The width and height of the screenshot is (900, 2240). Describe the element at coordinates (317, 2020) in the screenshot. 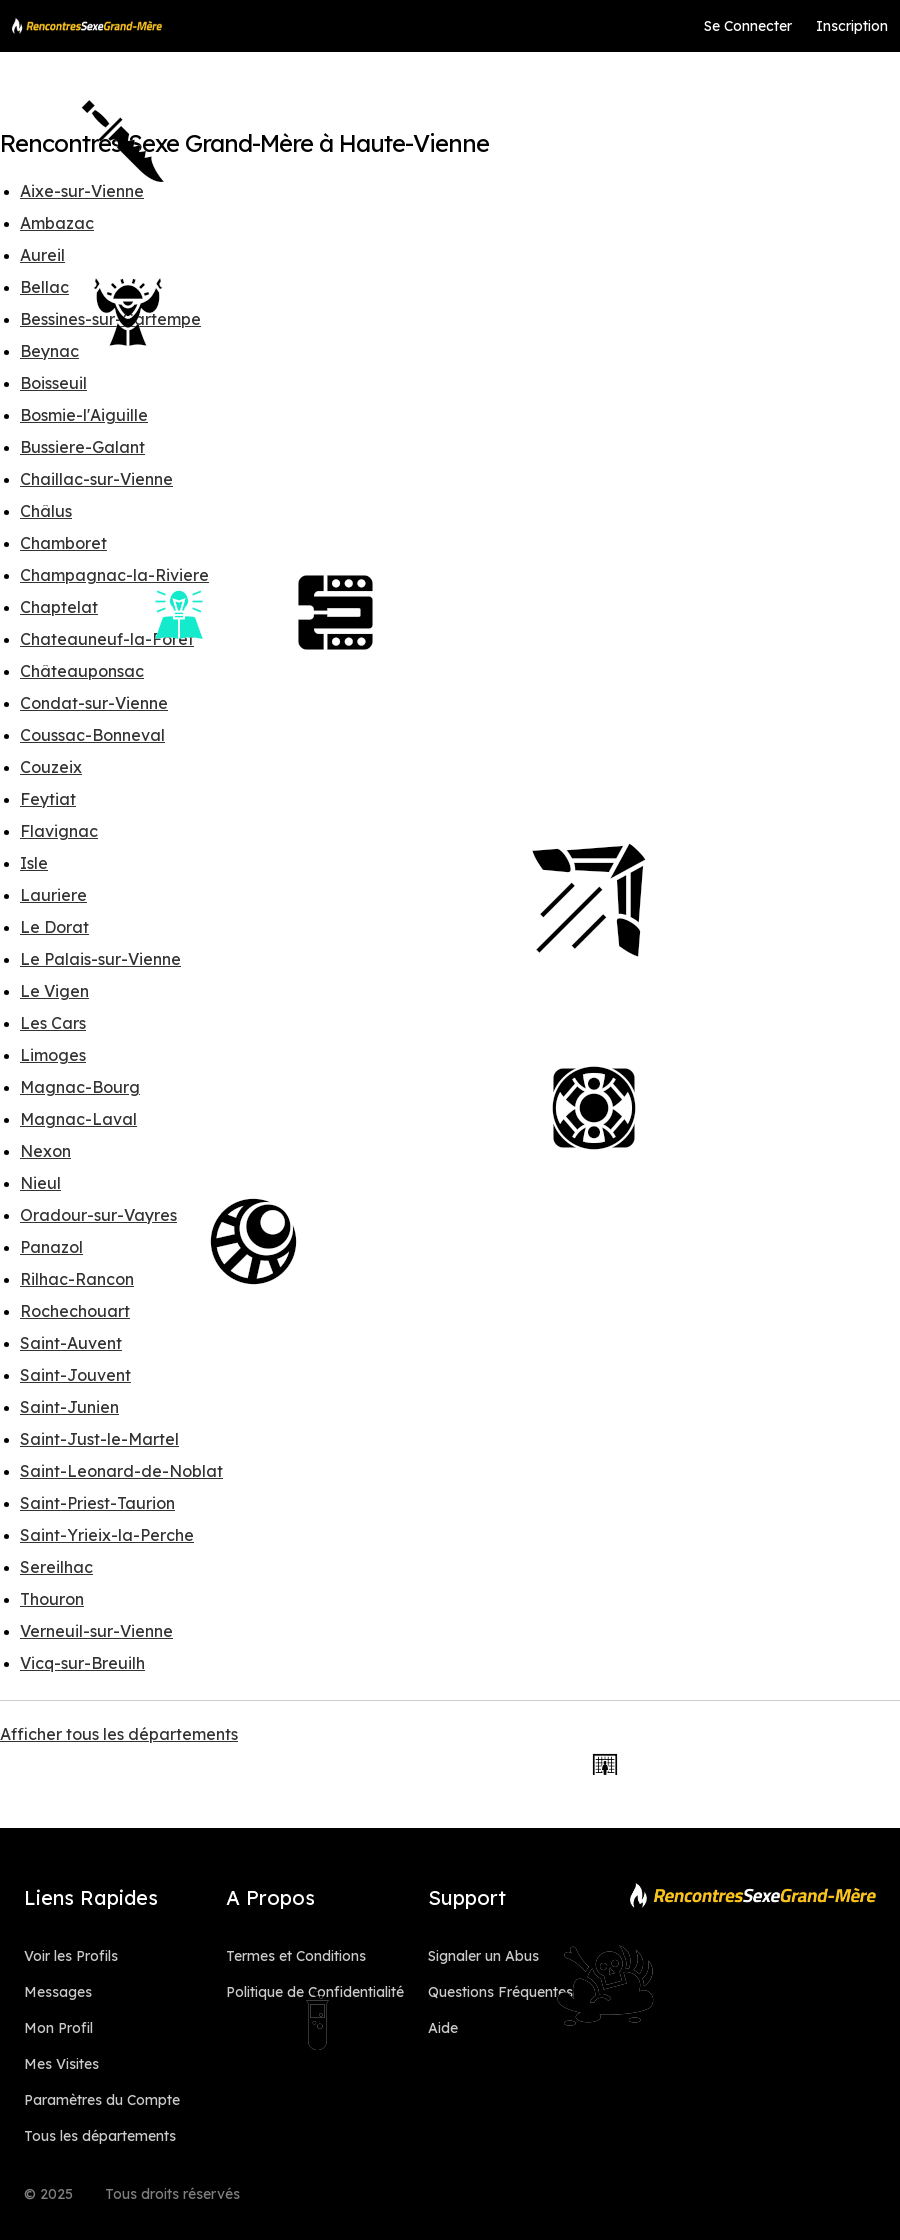

I see `view potion or chemical inventory` at that location.